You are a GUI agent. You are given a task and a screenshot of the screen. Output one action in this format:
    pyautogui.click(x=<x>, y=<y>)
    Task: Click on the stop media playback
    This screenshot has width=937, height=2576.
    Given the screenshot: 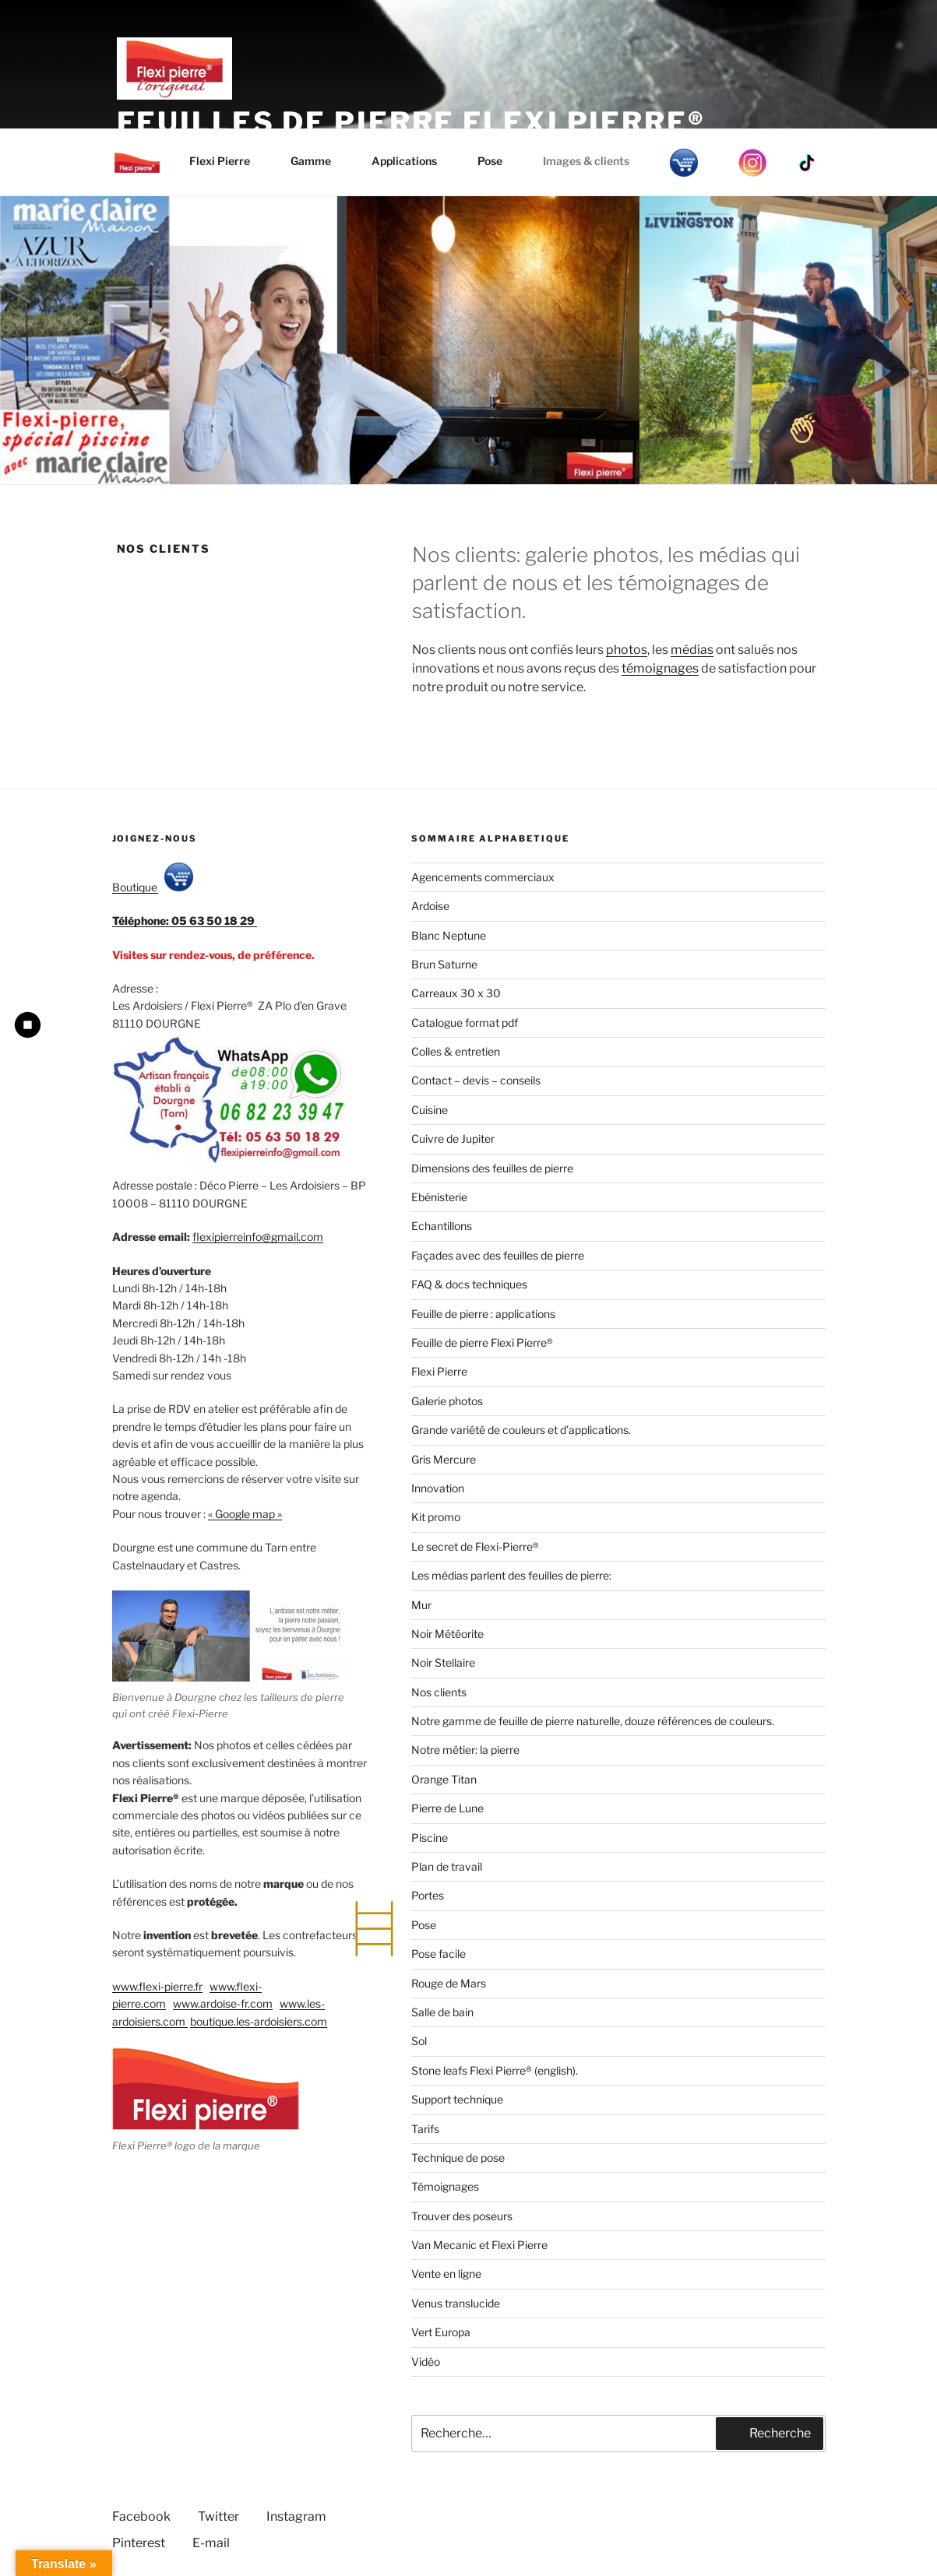 What is the action you would take?
    pyautogui.click(x=27, y=1024)
    